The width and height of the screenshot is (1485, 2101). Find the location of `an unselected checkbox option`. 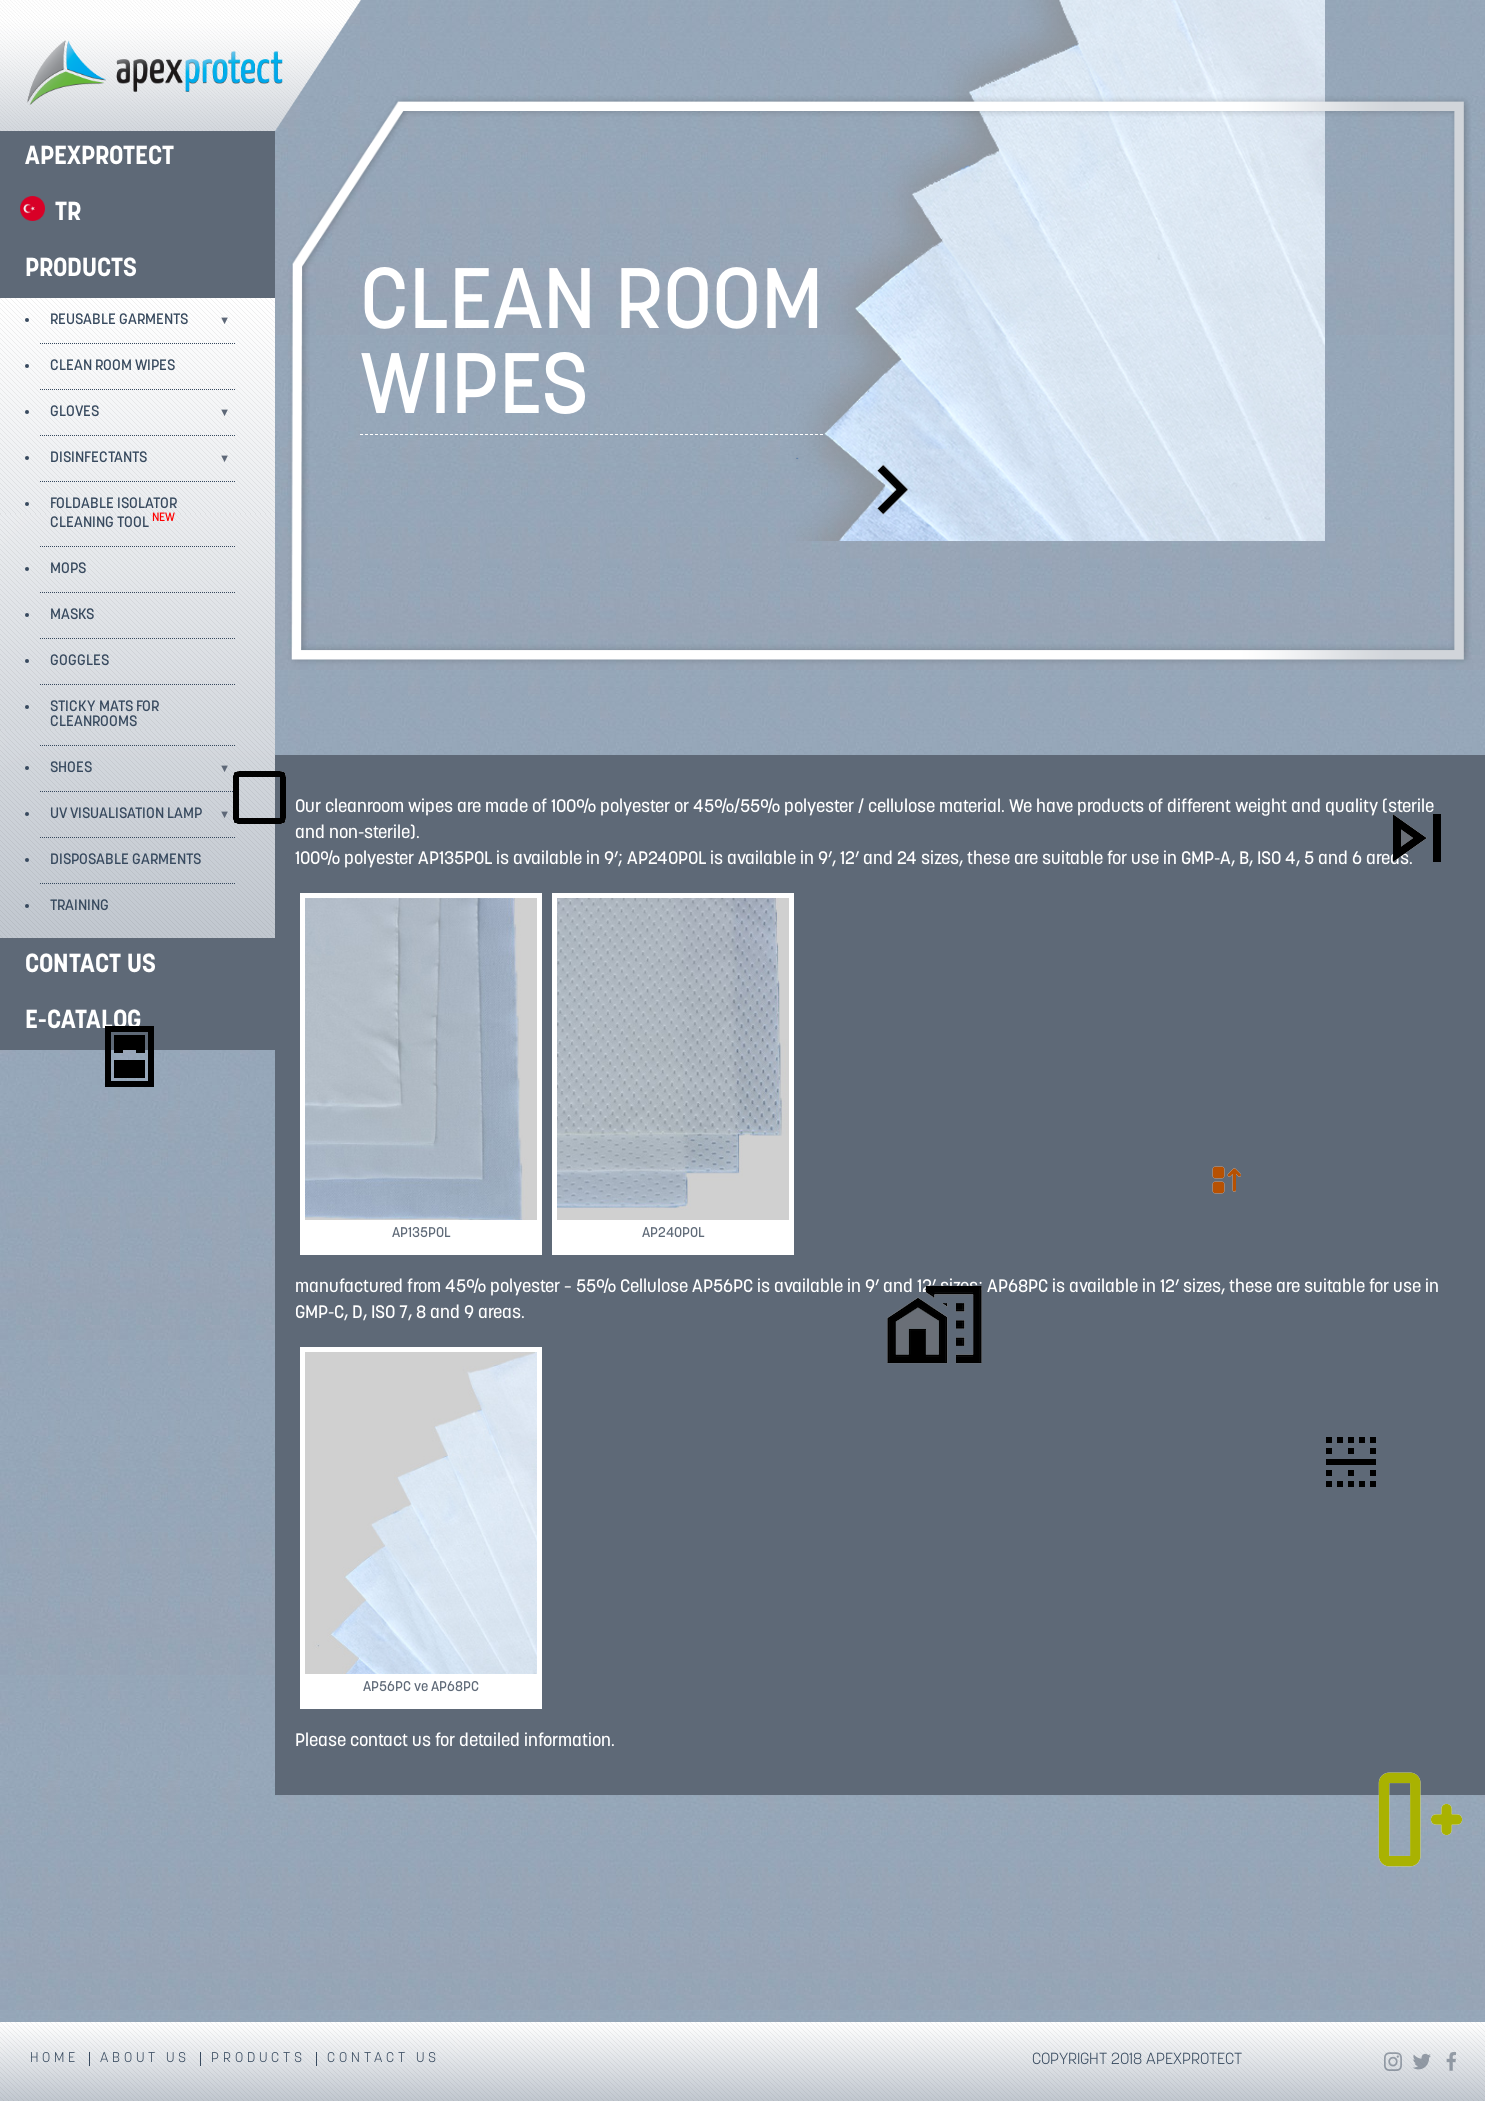

an unselected checkbox option is located at coordinates (259, 797).